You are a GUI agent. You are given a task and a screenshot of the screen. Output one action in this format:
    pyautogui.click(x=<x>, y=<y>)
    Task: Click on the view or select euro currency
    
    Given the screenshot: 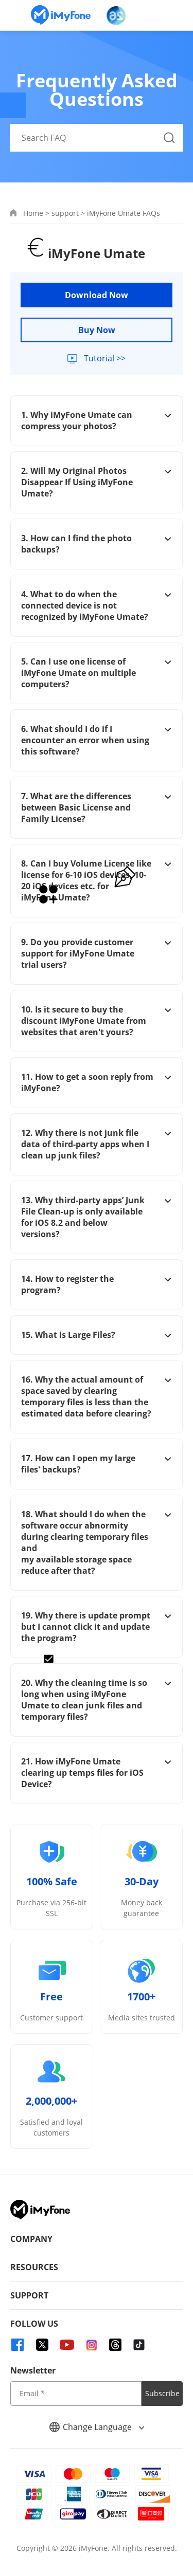 What is the action you would take?
    pyautogui.click(x=37, y=247)
    